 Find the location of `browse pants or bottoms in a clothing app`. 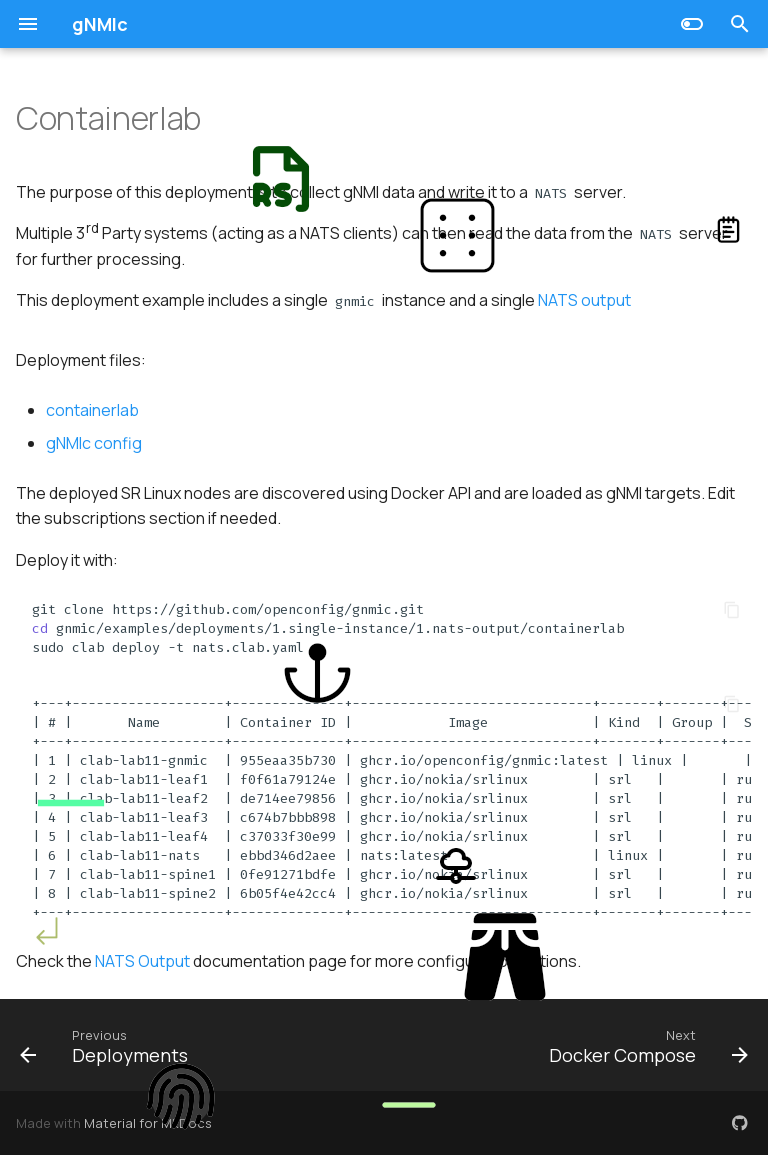

browse pants or bottoms in a clothing app is located at coordinates (505, 957).